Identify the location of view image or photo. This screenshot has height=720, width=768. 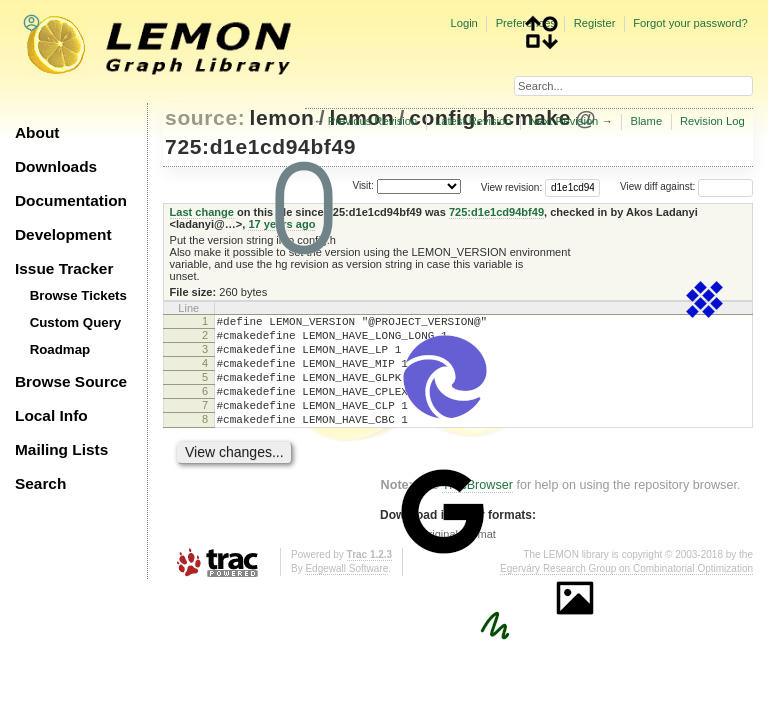
(575, 598).